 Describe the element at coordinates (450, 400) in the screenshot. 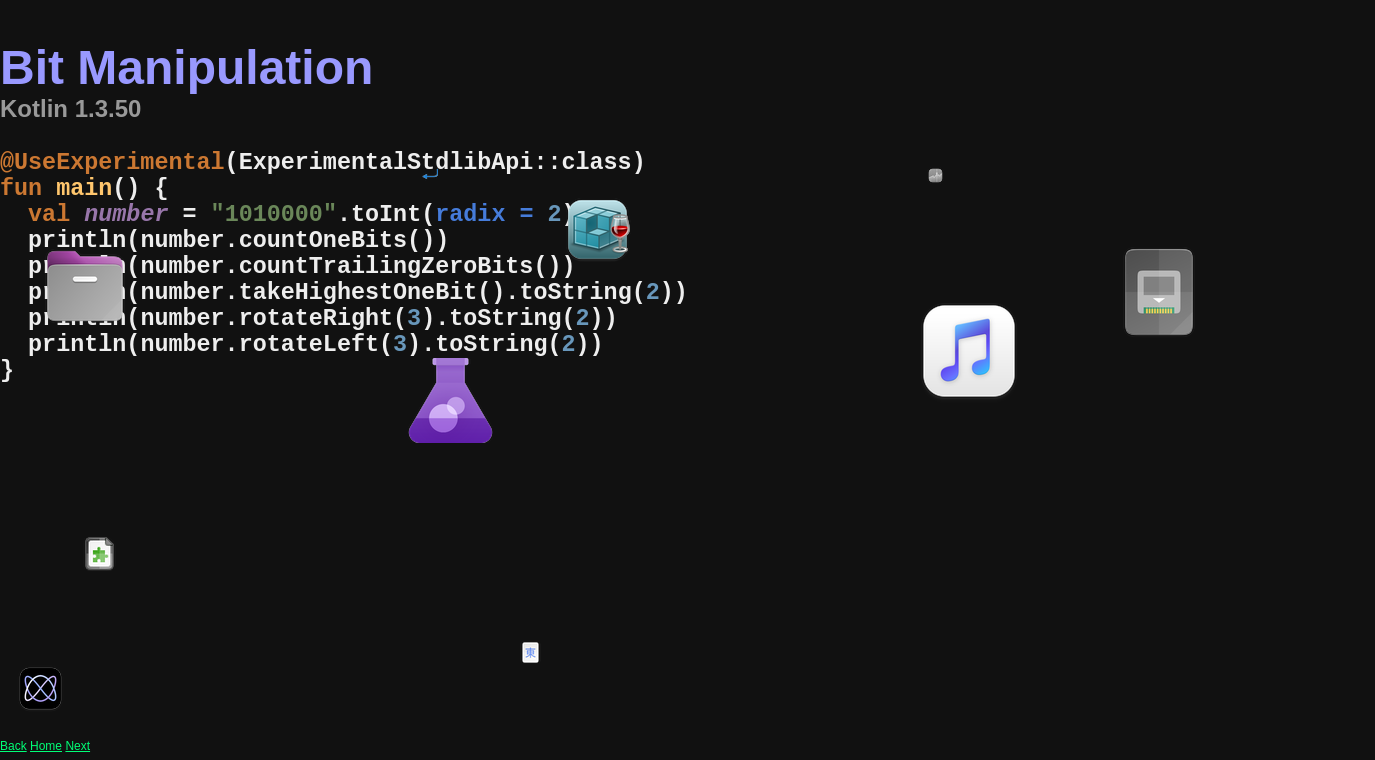

I see `open test plans application` at that location.